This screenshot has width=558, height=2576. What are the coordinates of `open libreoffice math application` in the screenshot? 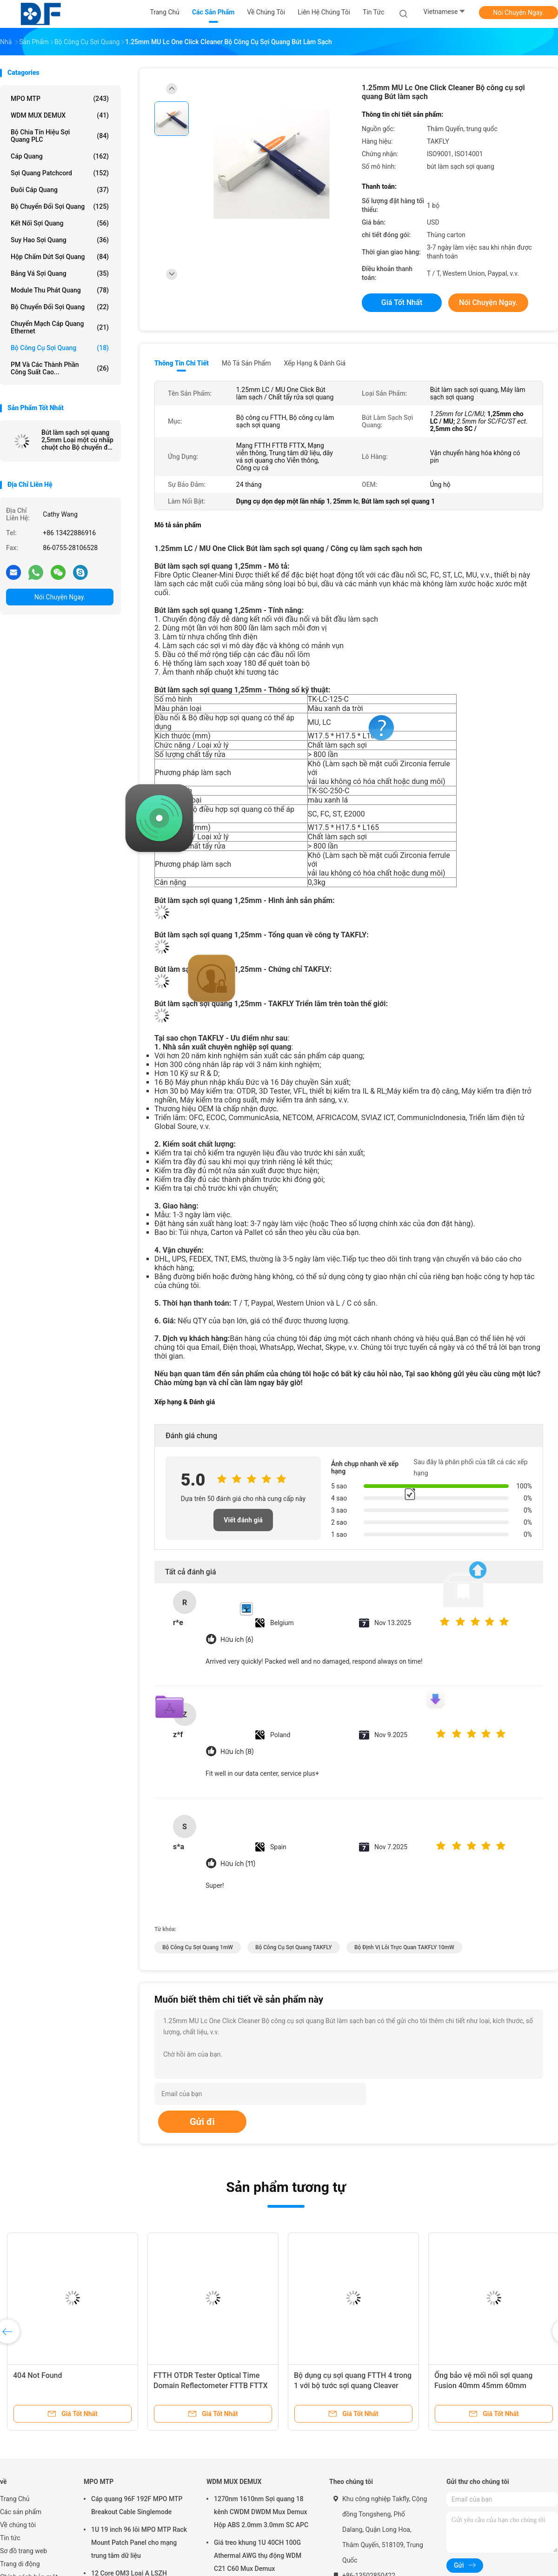 It's located at (410, 1494).